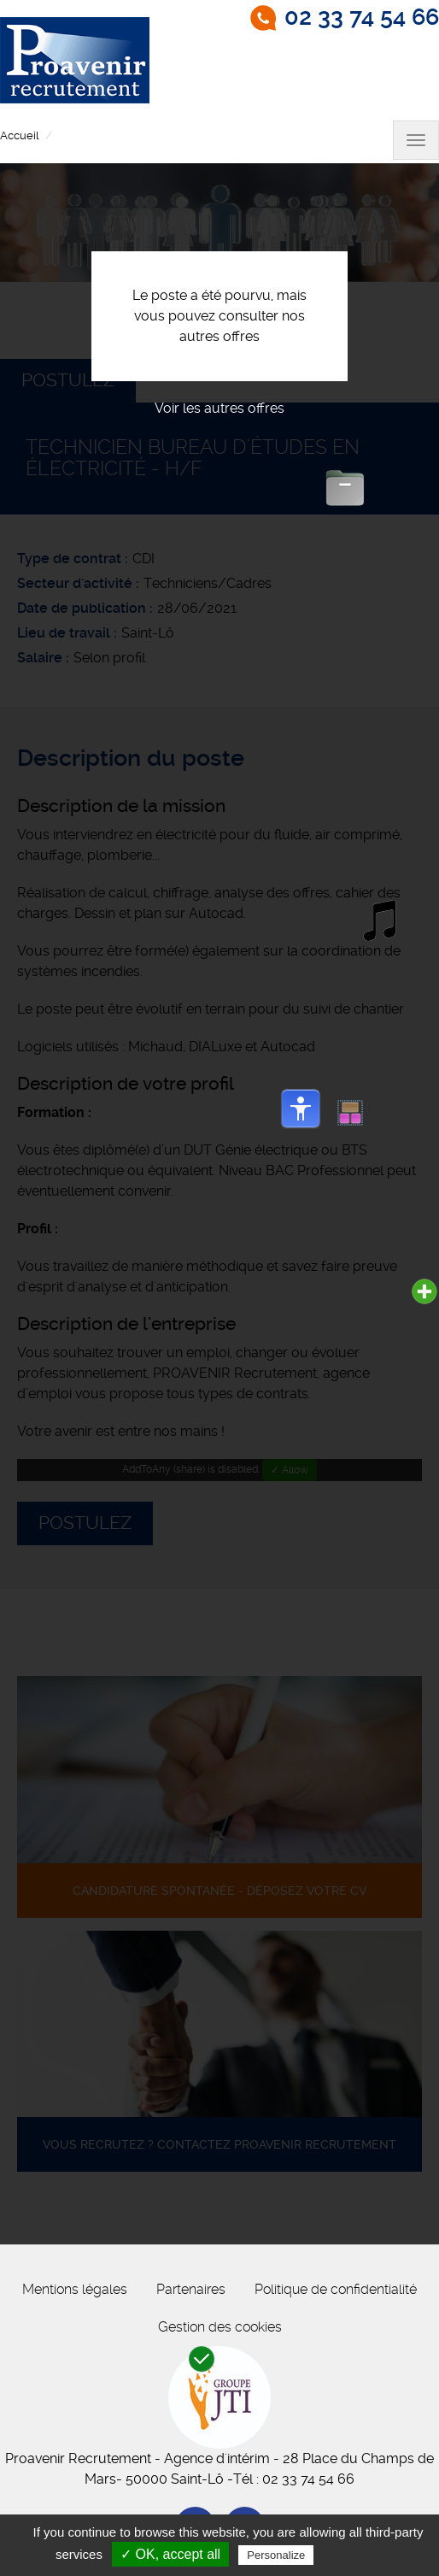 The height and width of the screenshot is (2576, 439). What do you see at coordinates (424, 1291) in the screenshot?
I see `add a new item to the list` at bounding box center [424, 1291].